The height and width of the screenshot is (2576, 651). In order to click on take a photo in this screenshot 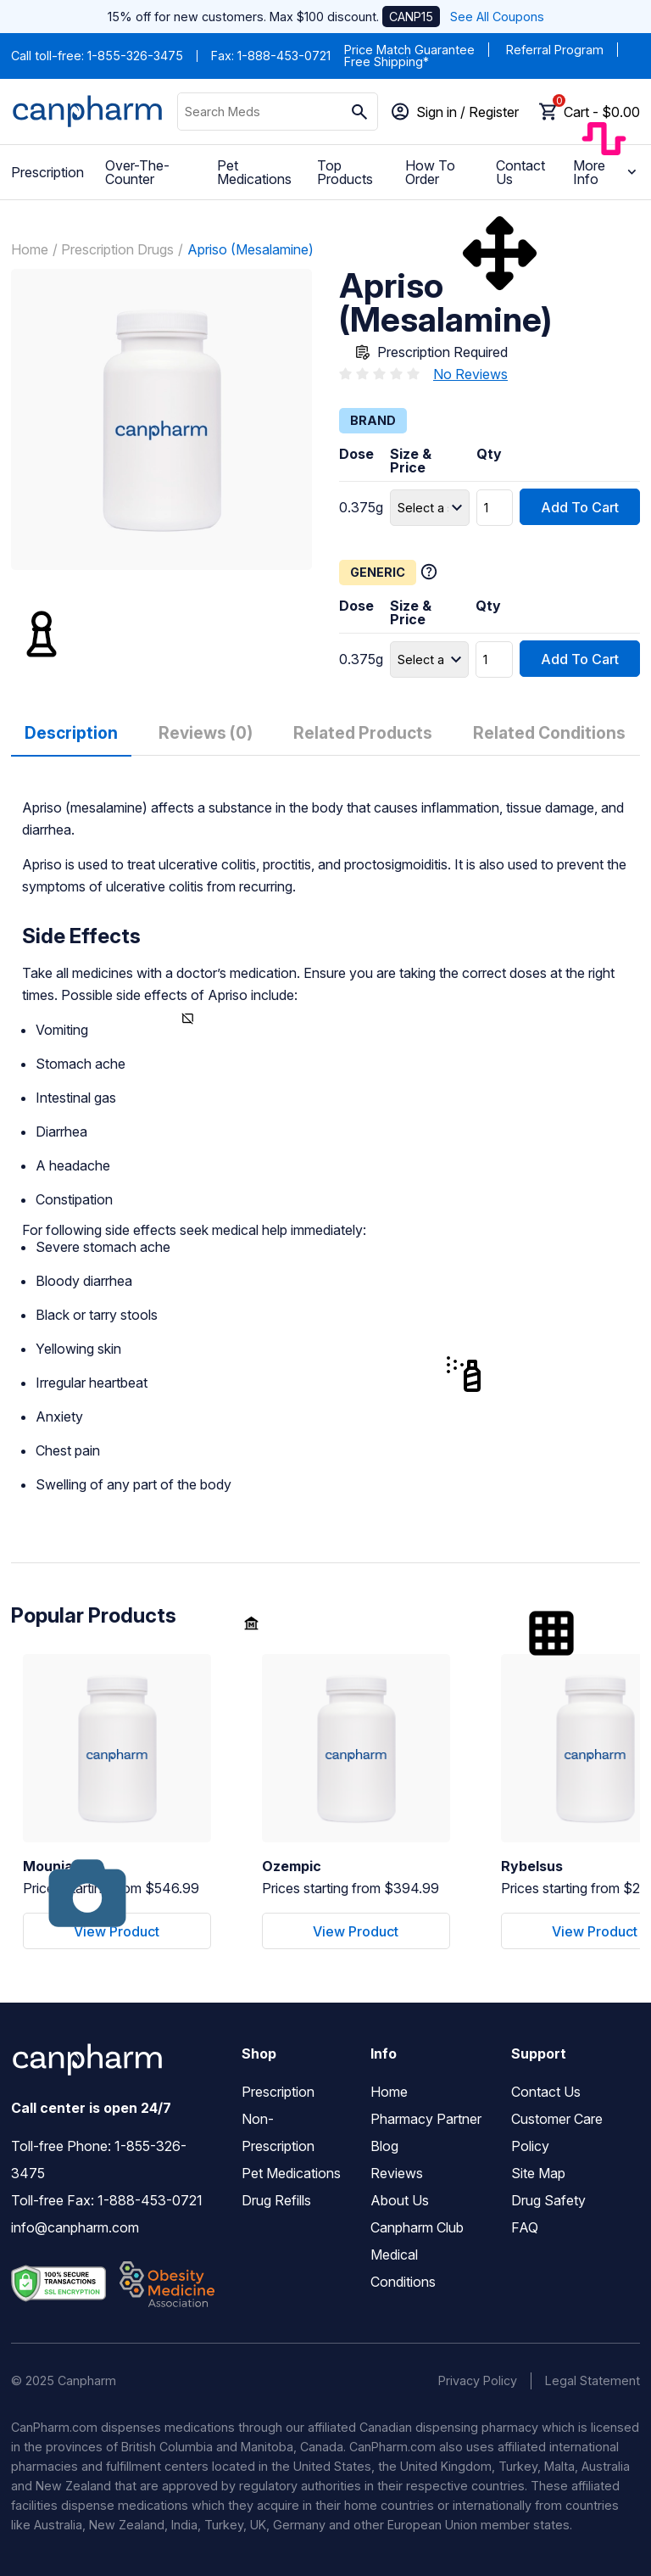, I will do `click(87, 1893)`.